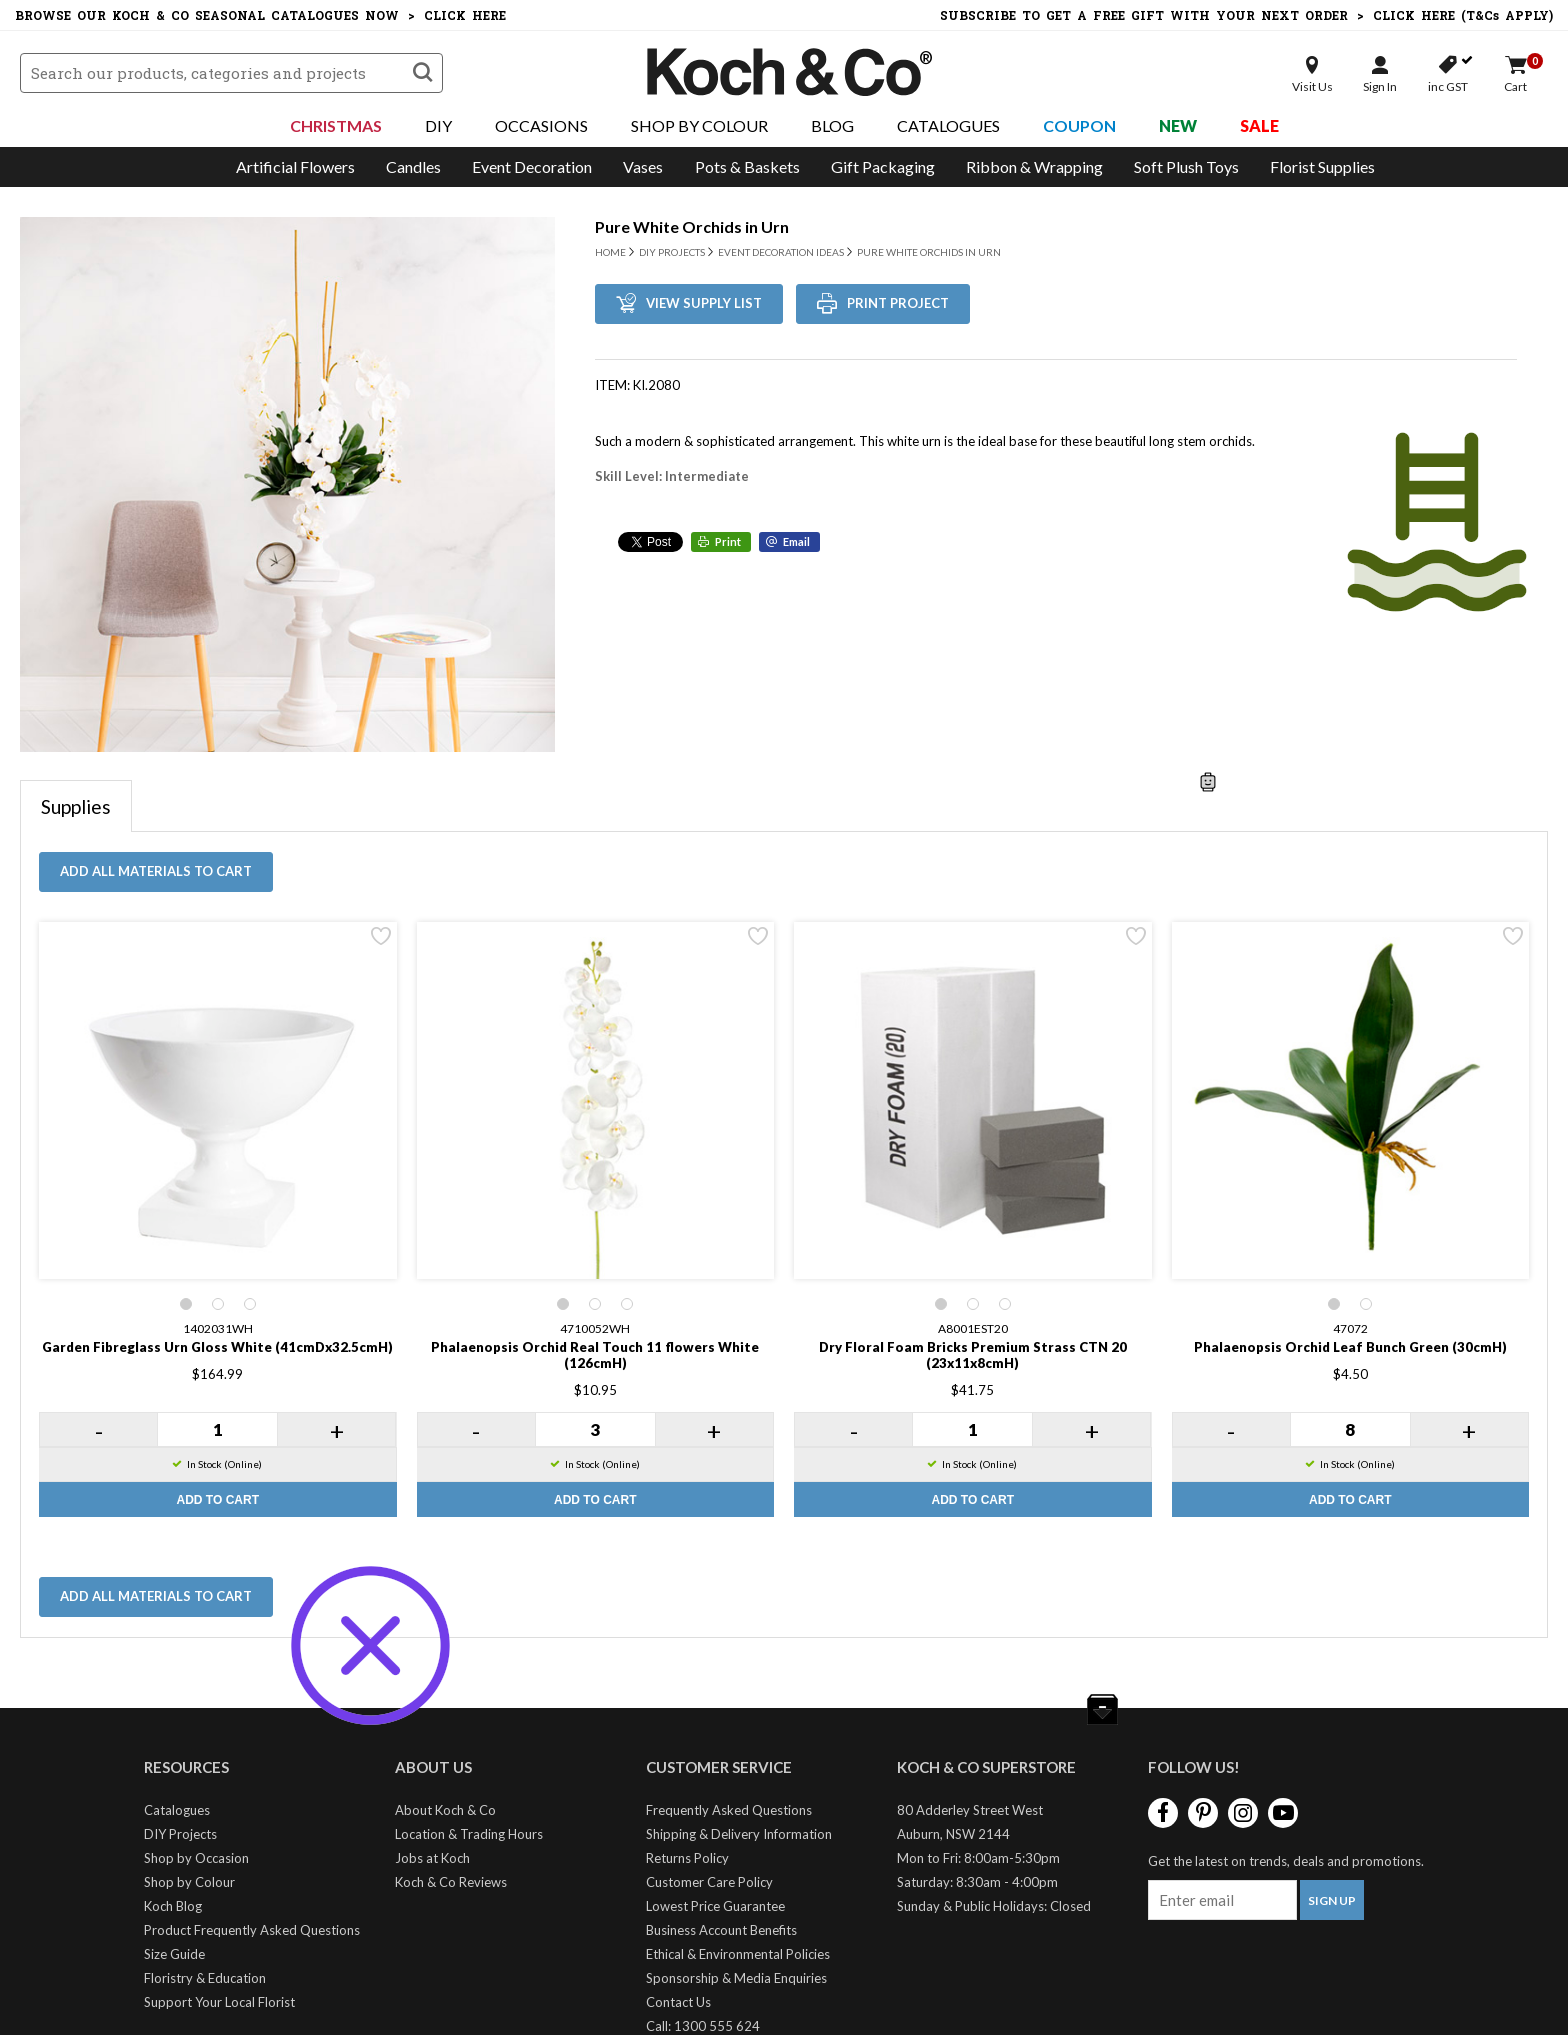  I want to click on close or dismiss a dialog, so click(370, 1645).